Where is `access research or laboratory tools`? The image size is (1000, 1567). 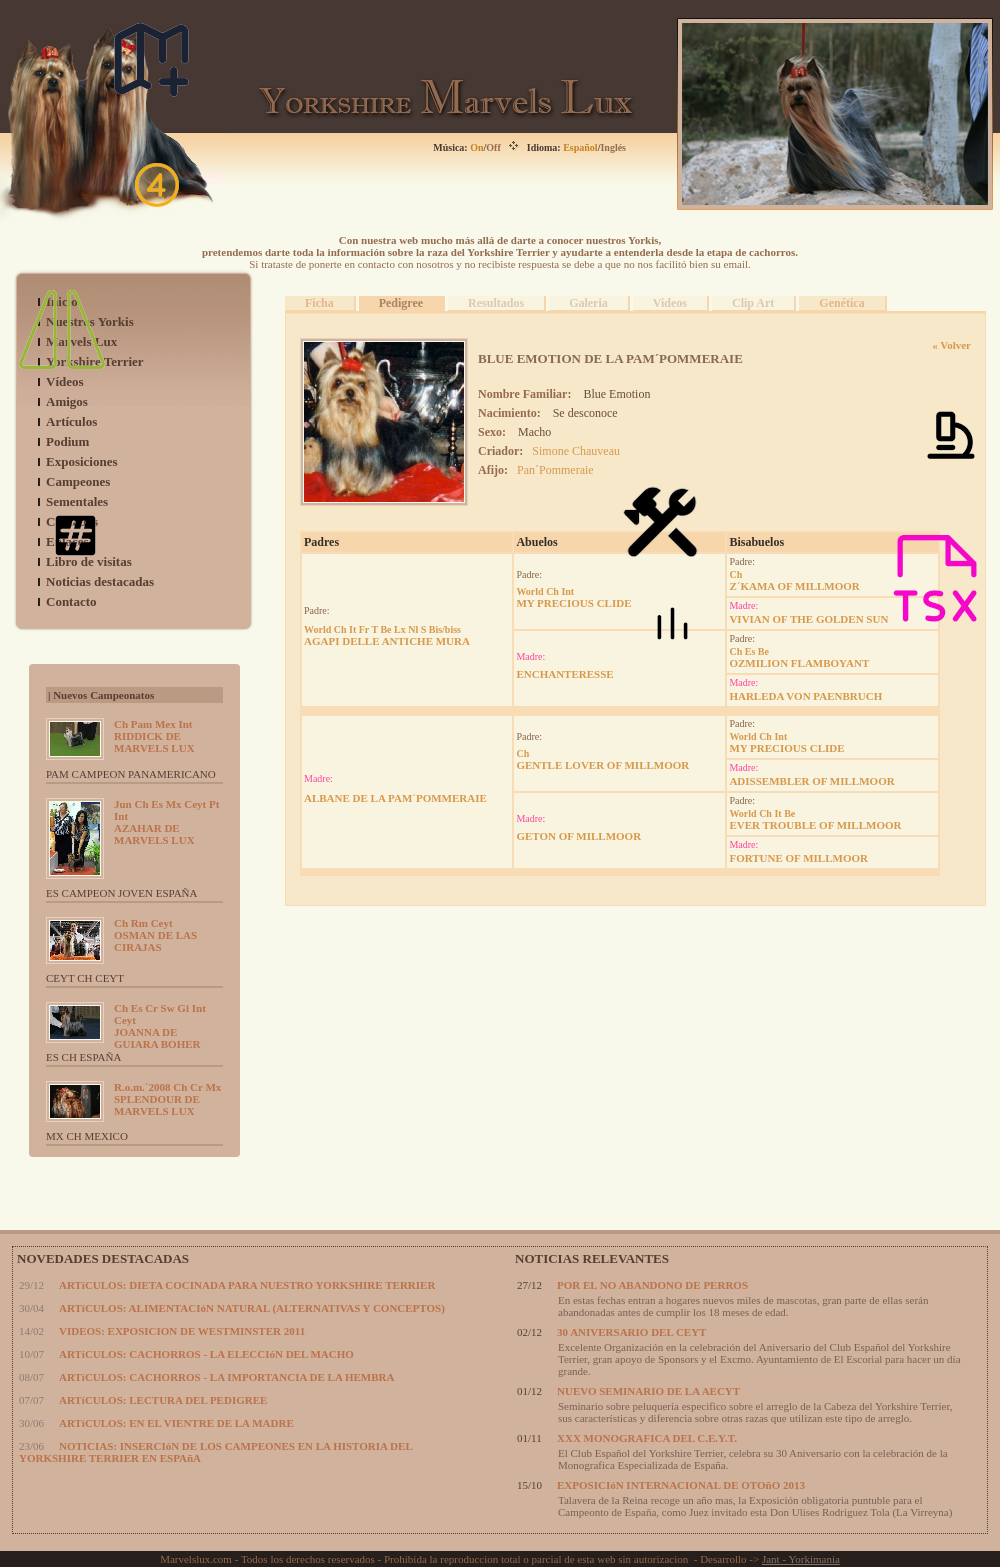
access research or laboratory tools is located at coordinates (951, 437).